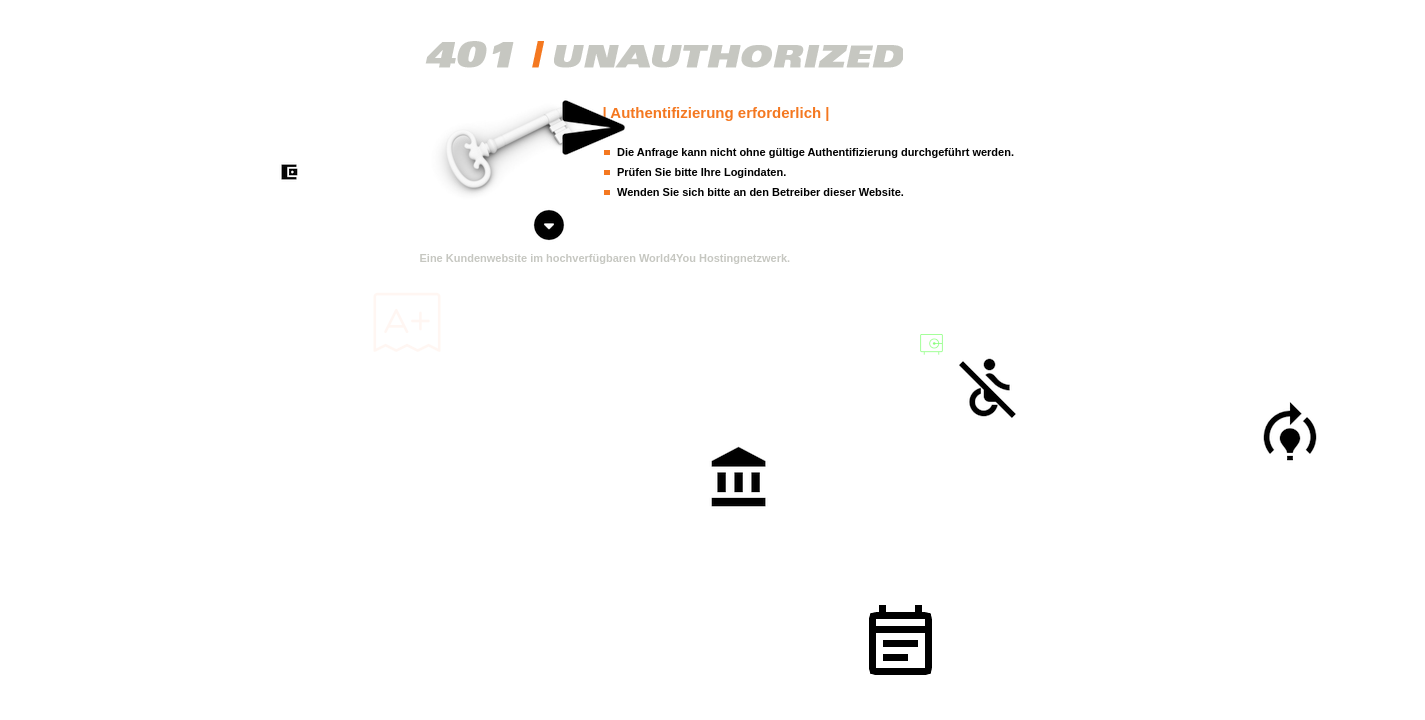 This screenshot has width=1425, height=720. Describe the element at coordinates (931, 343) in the screenshot. I see `access secure storage or vault` at that location.